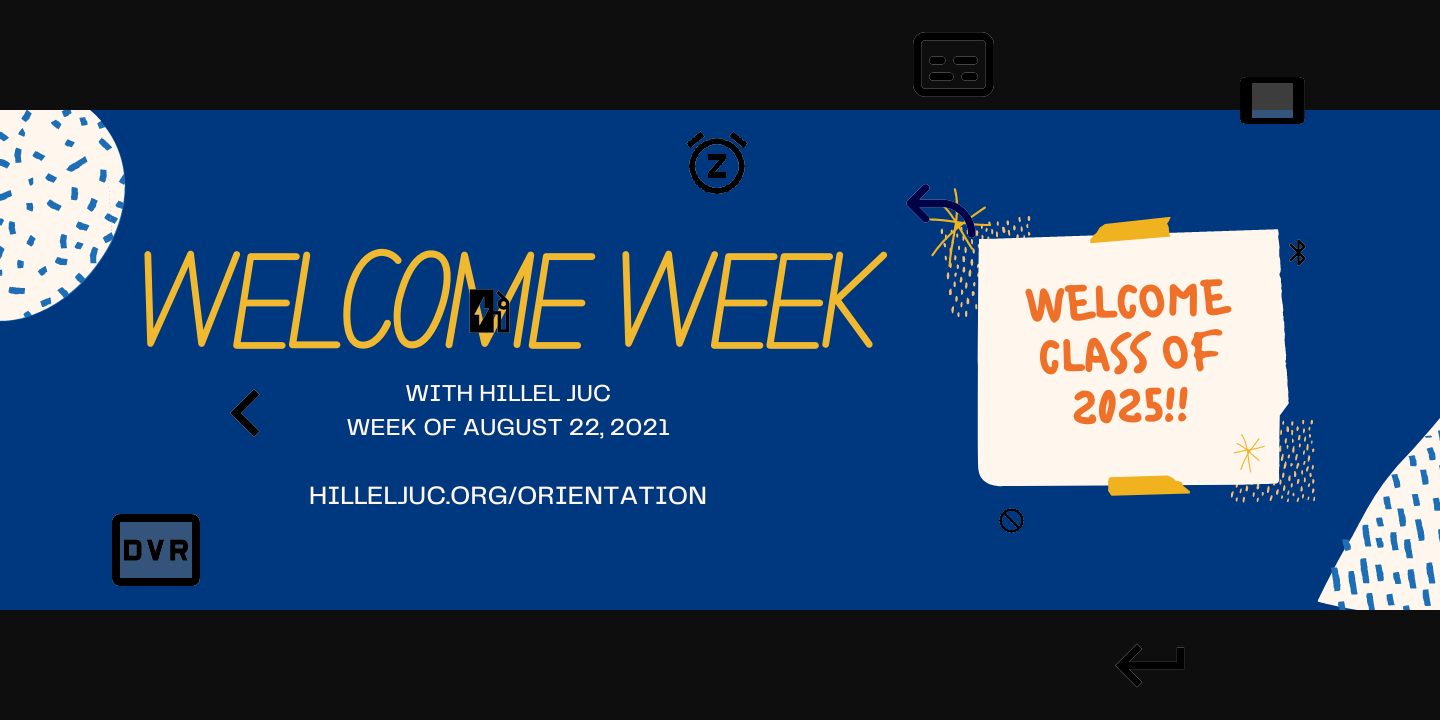 Image resolution: width=1440 pixels, height=720 pixels. Describe the element at coordinates (1011, 520) in the screenshot. I see `enable do not disturb mode` at that location.